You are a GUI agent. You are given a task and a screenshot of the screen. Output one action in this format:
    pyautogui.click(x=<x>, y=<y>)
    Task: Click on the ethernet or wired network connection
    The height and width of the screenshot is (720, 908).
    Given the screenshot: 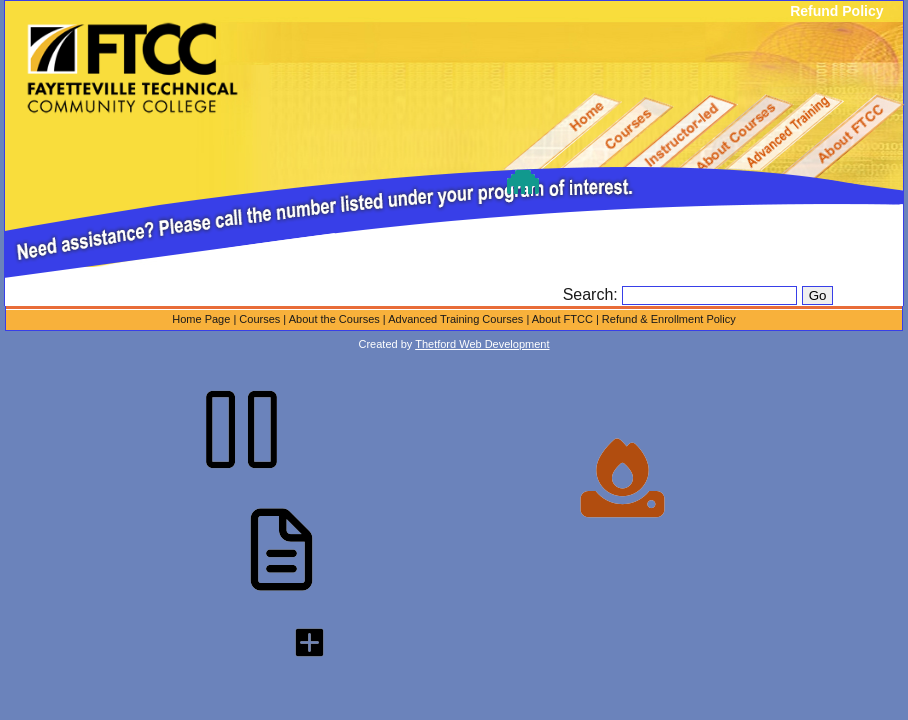 What is the action you would take?
    pyautogui.click(x=523, y=182)
    